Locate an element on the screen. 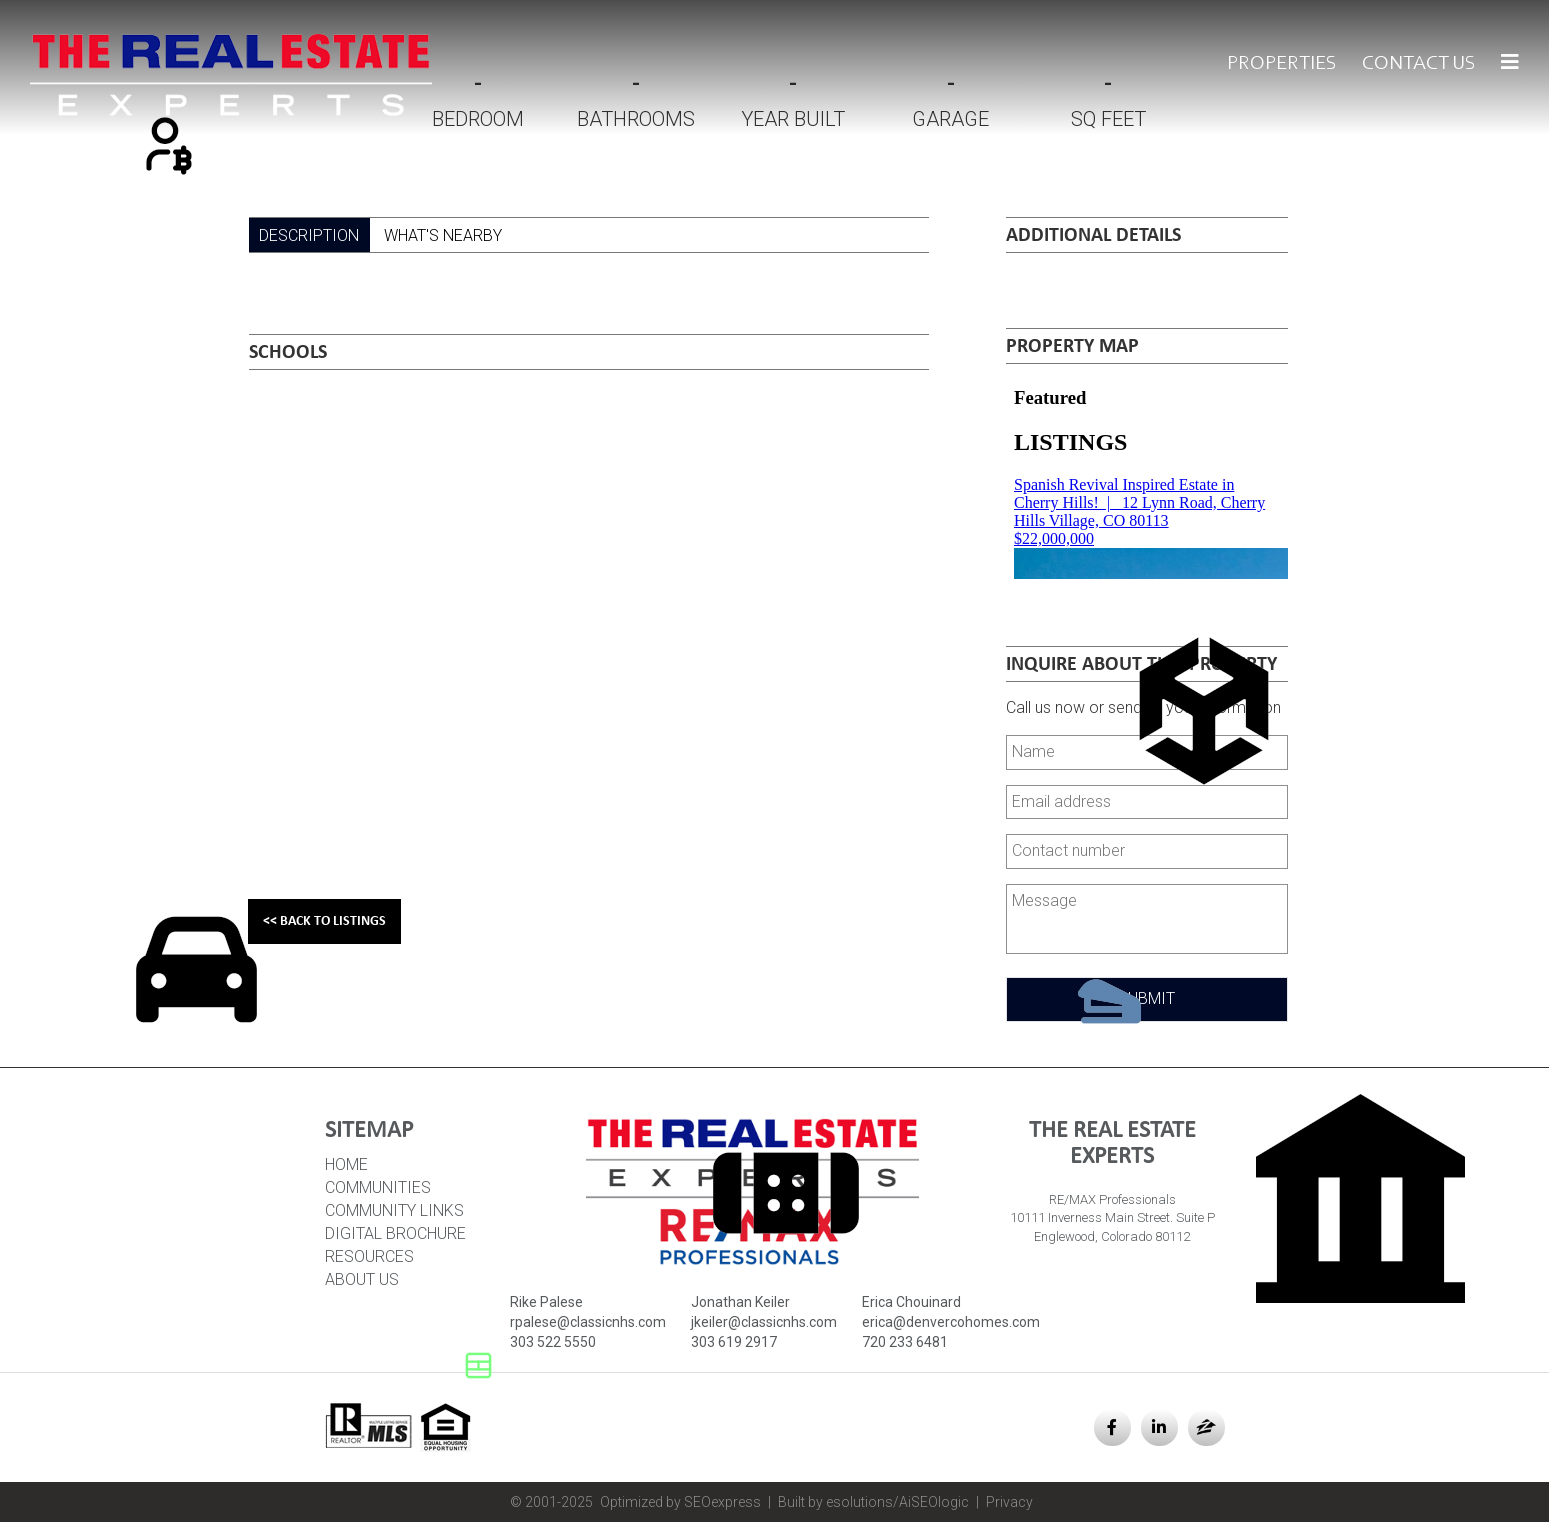 The height and width of the screenshot is (1522, 1549). Unity game engine logo is located at coordinates (1204, 711).